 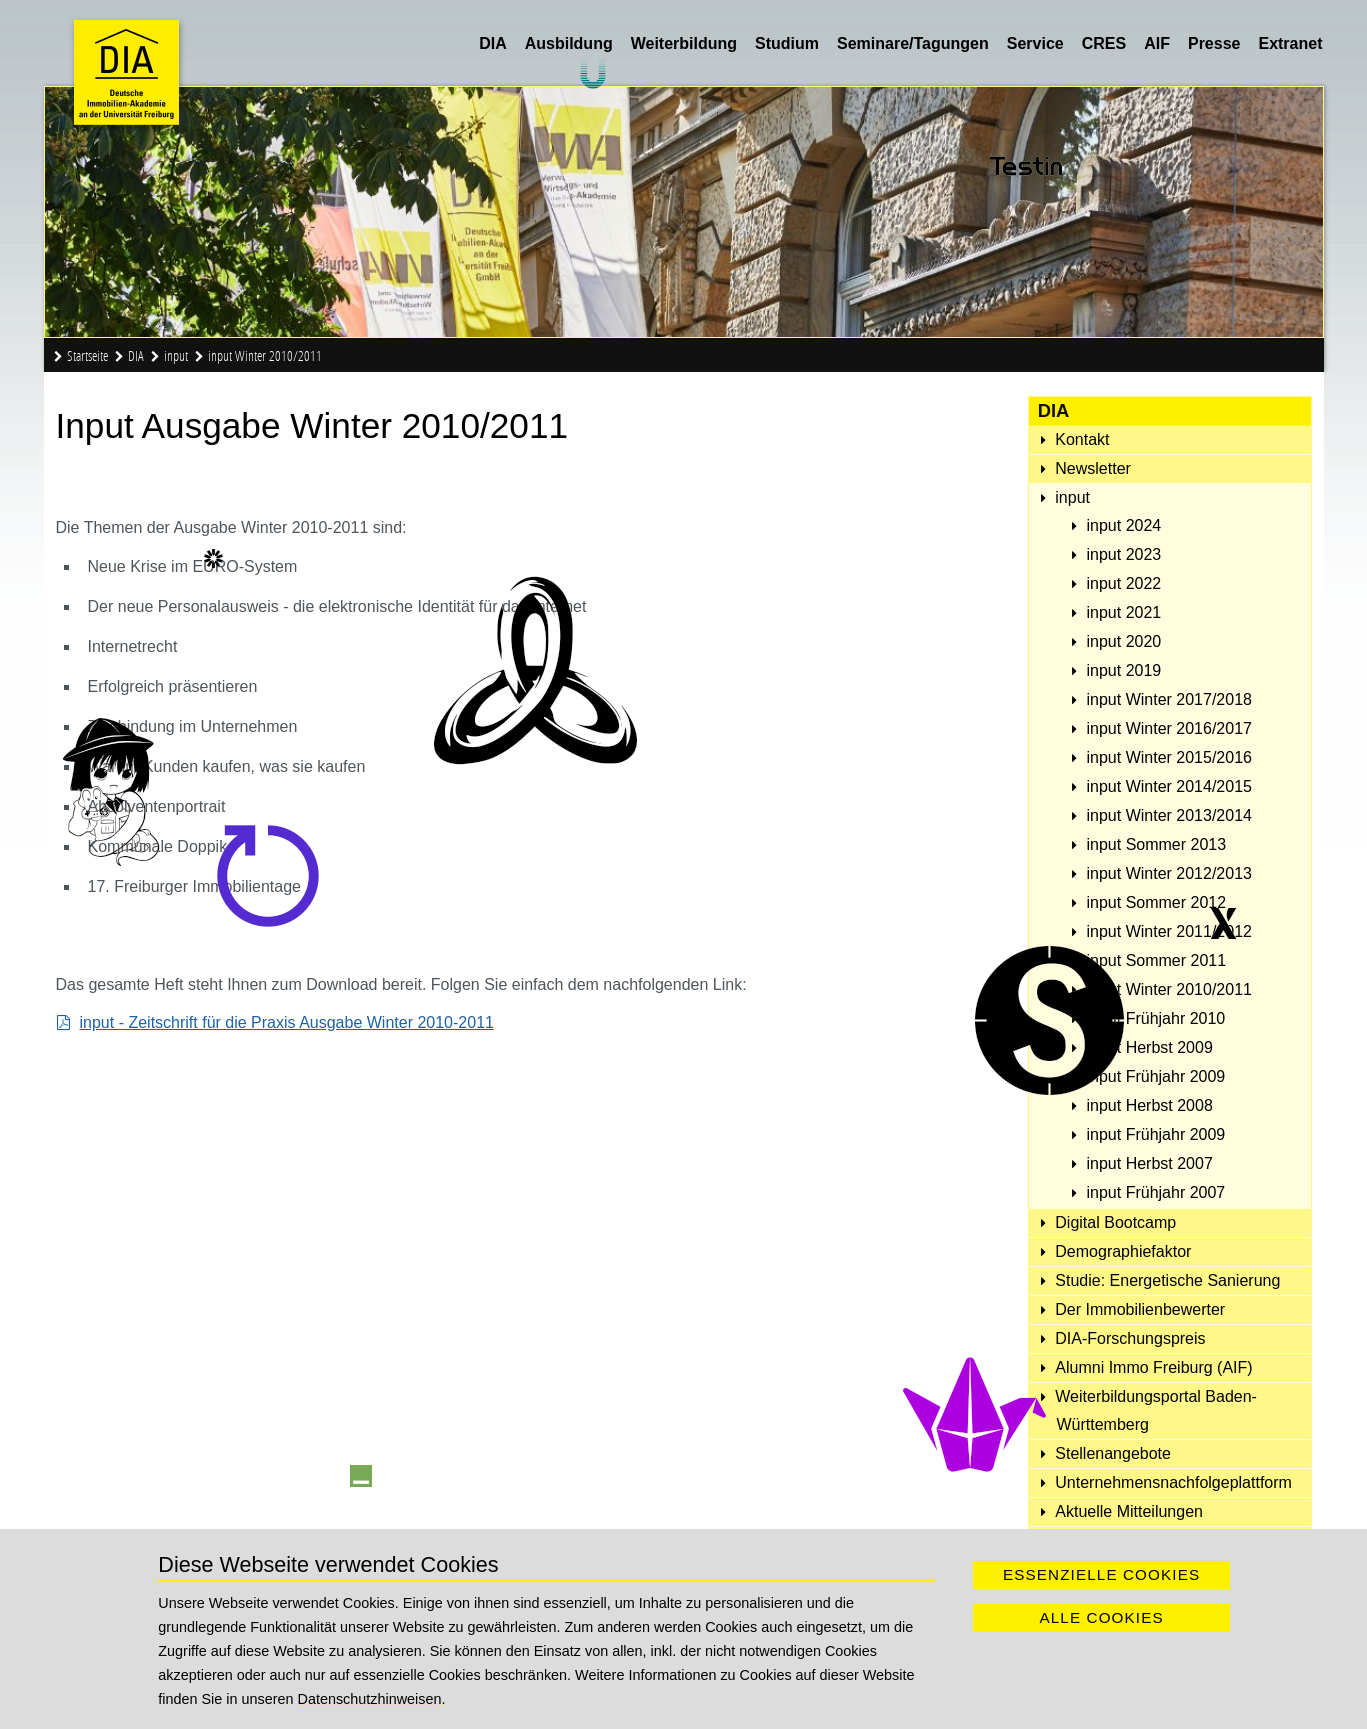 I want to click on xstate library logo, so click(x=1223, y=923).